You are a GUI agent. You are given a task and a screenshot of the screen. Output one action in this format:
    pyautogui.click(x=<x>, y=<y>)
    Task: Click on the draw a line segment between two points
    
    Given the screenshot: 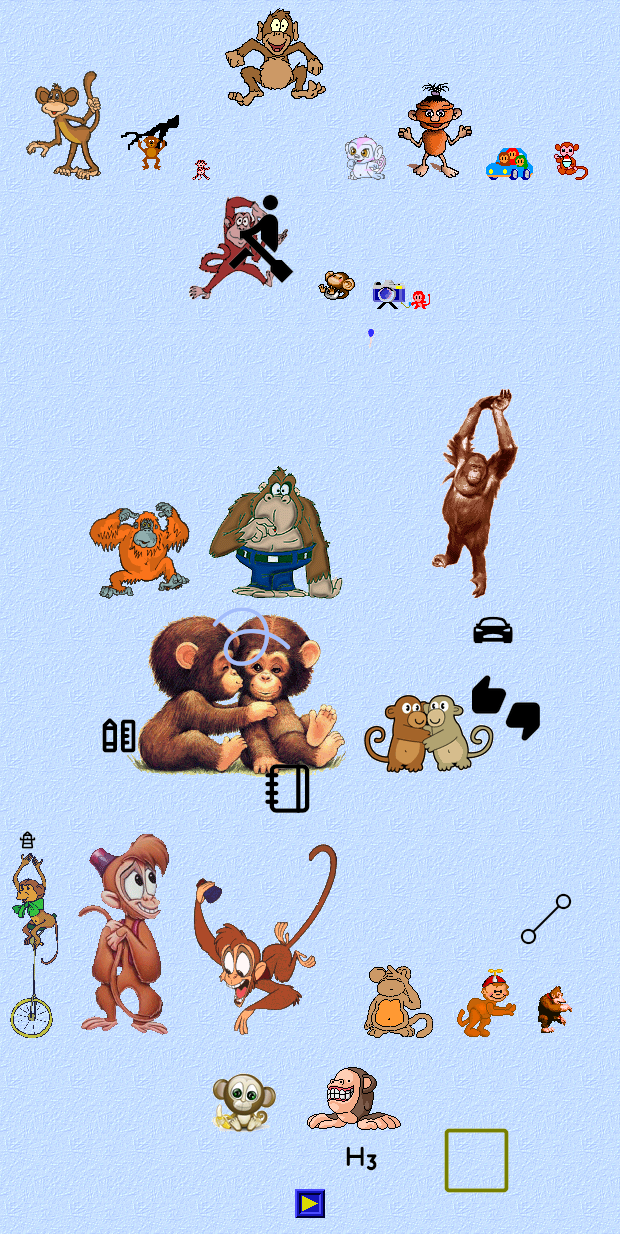 What is the action you would take?
    pyautogui.click(x=546, y=919)
    